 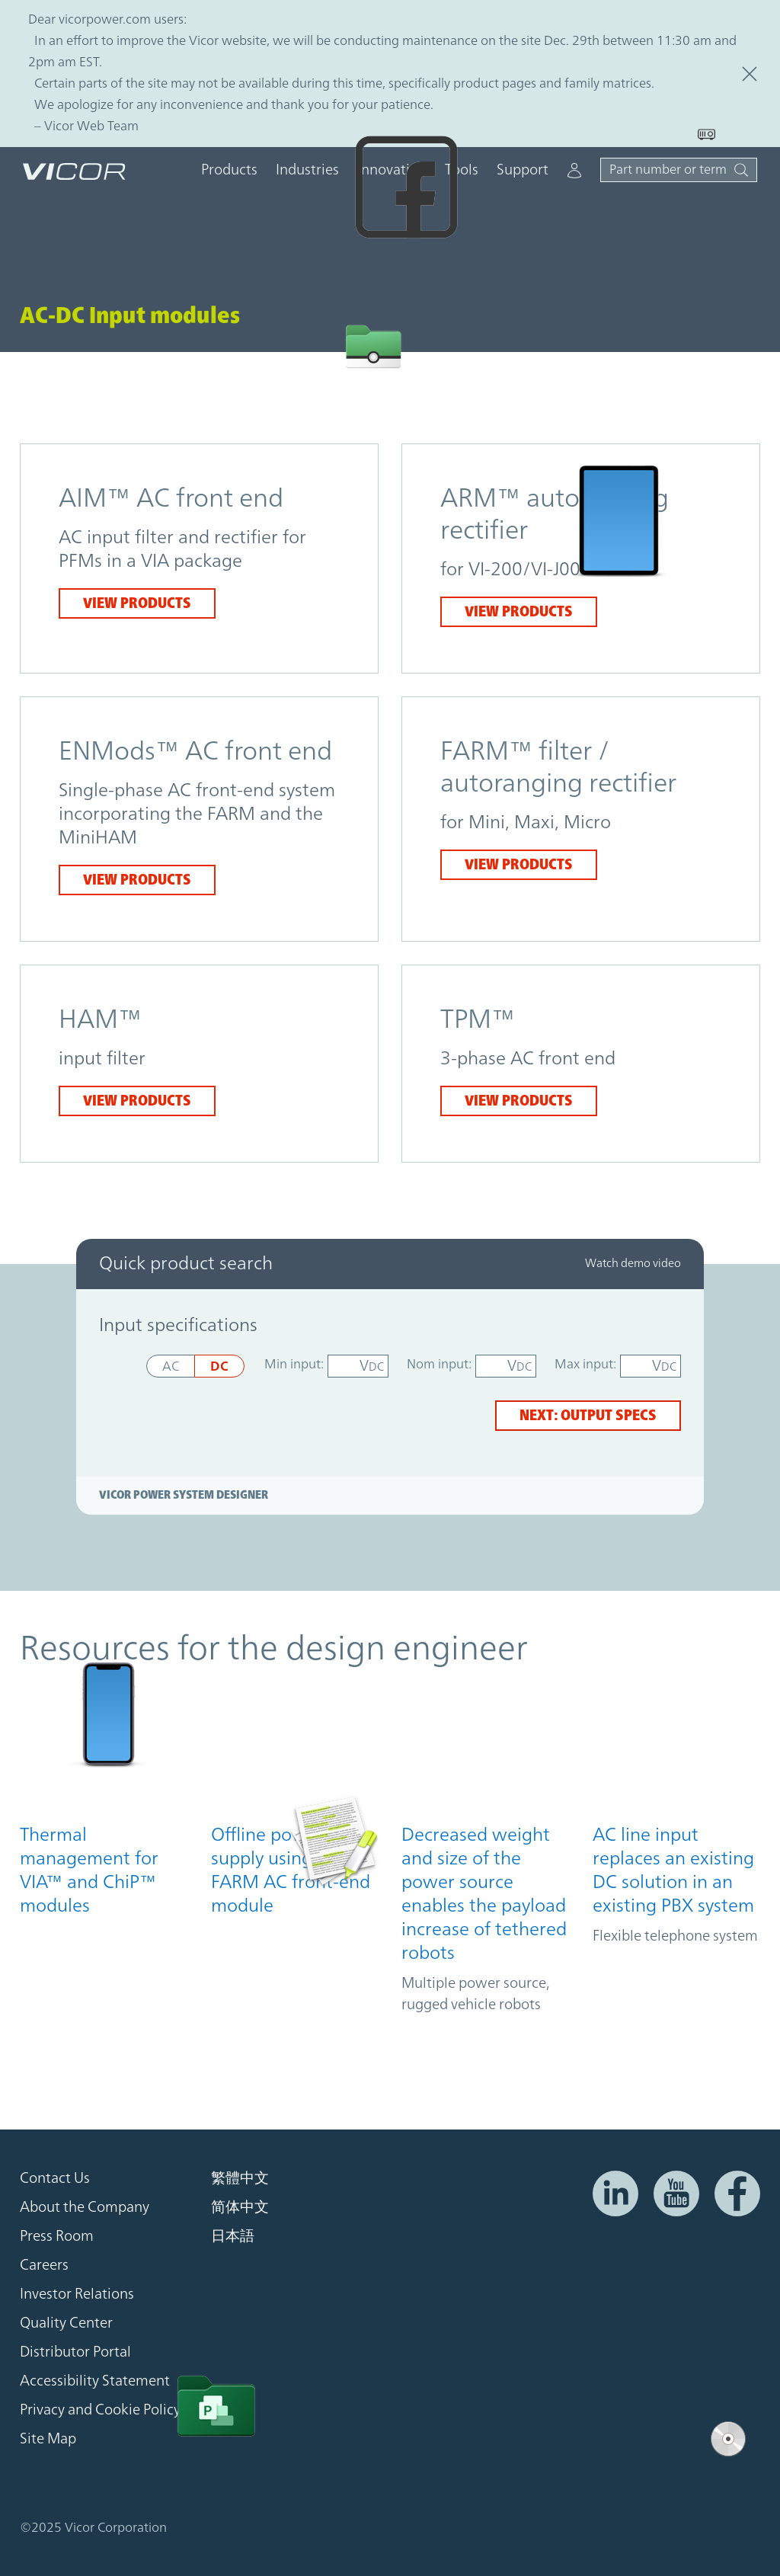 I want to click on open folder containing microsoft project files, so click(x=216, y=2408).